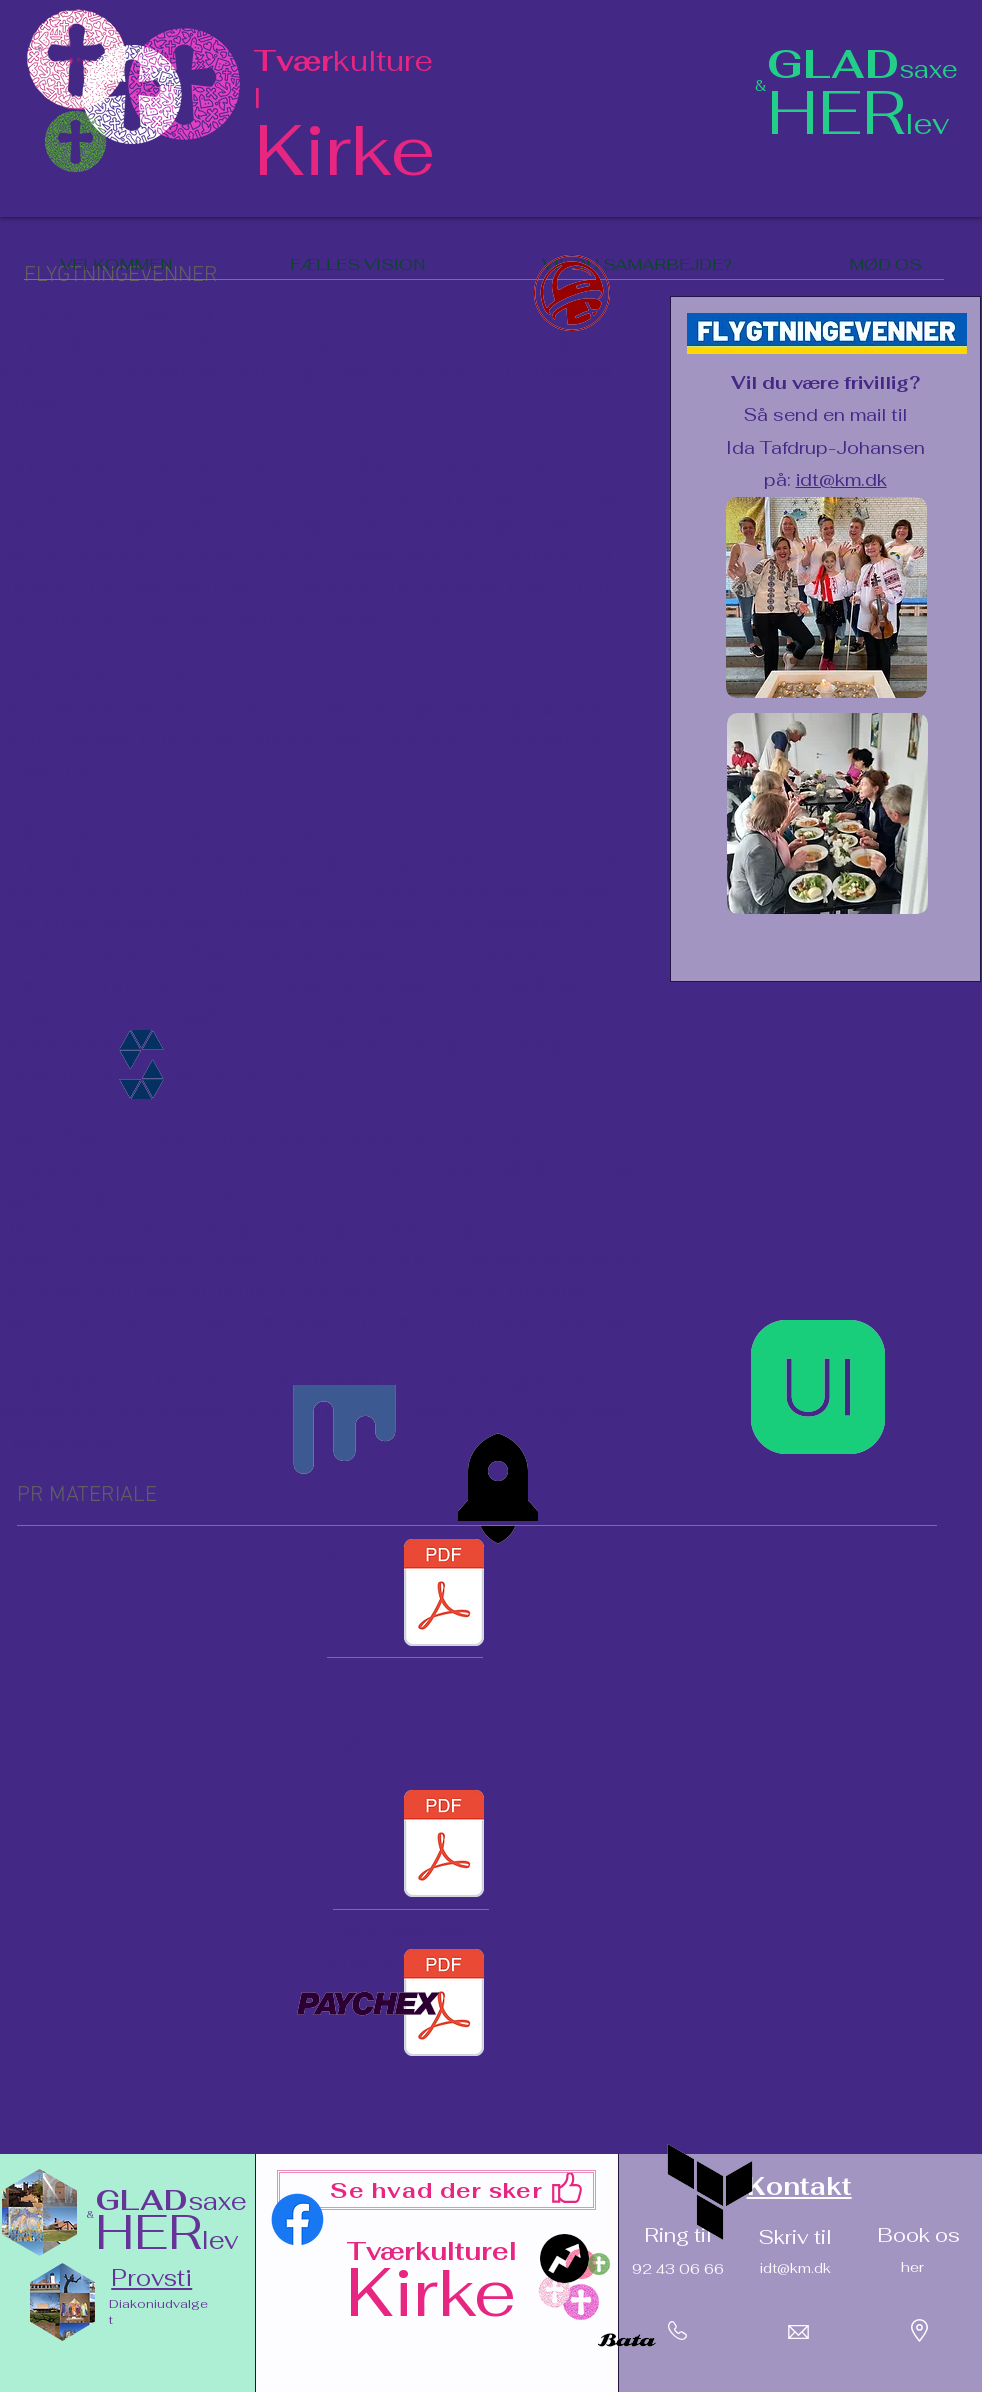 This screenshot has height=2392, width=982. What do you see at coordinates (368, 2003) in the screenshot?
I see `access Paychex payroll services` at bounding box center [368, 2003].